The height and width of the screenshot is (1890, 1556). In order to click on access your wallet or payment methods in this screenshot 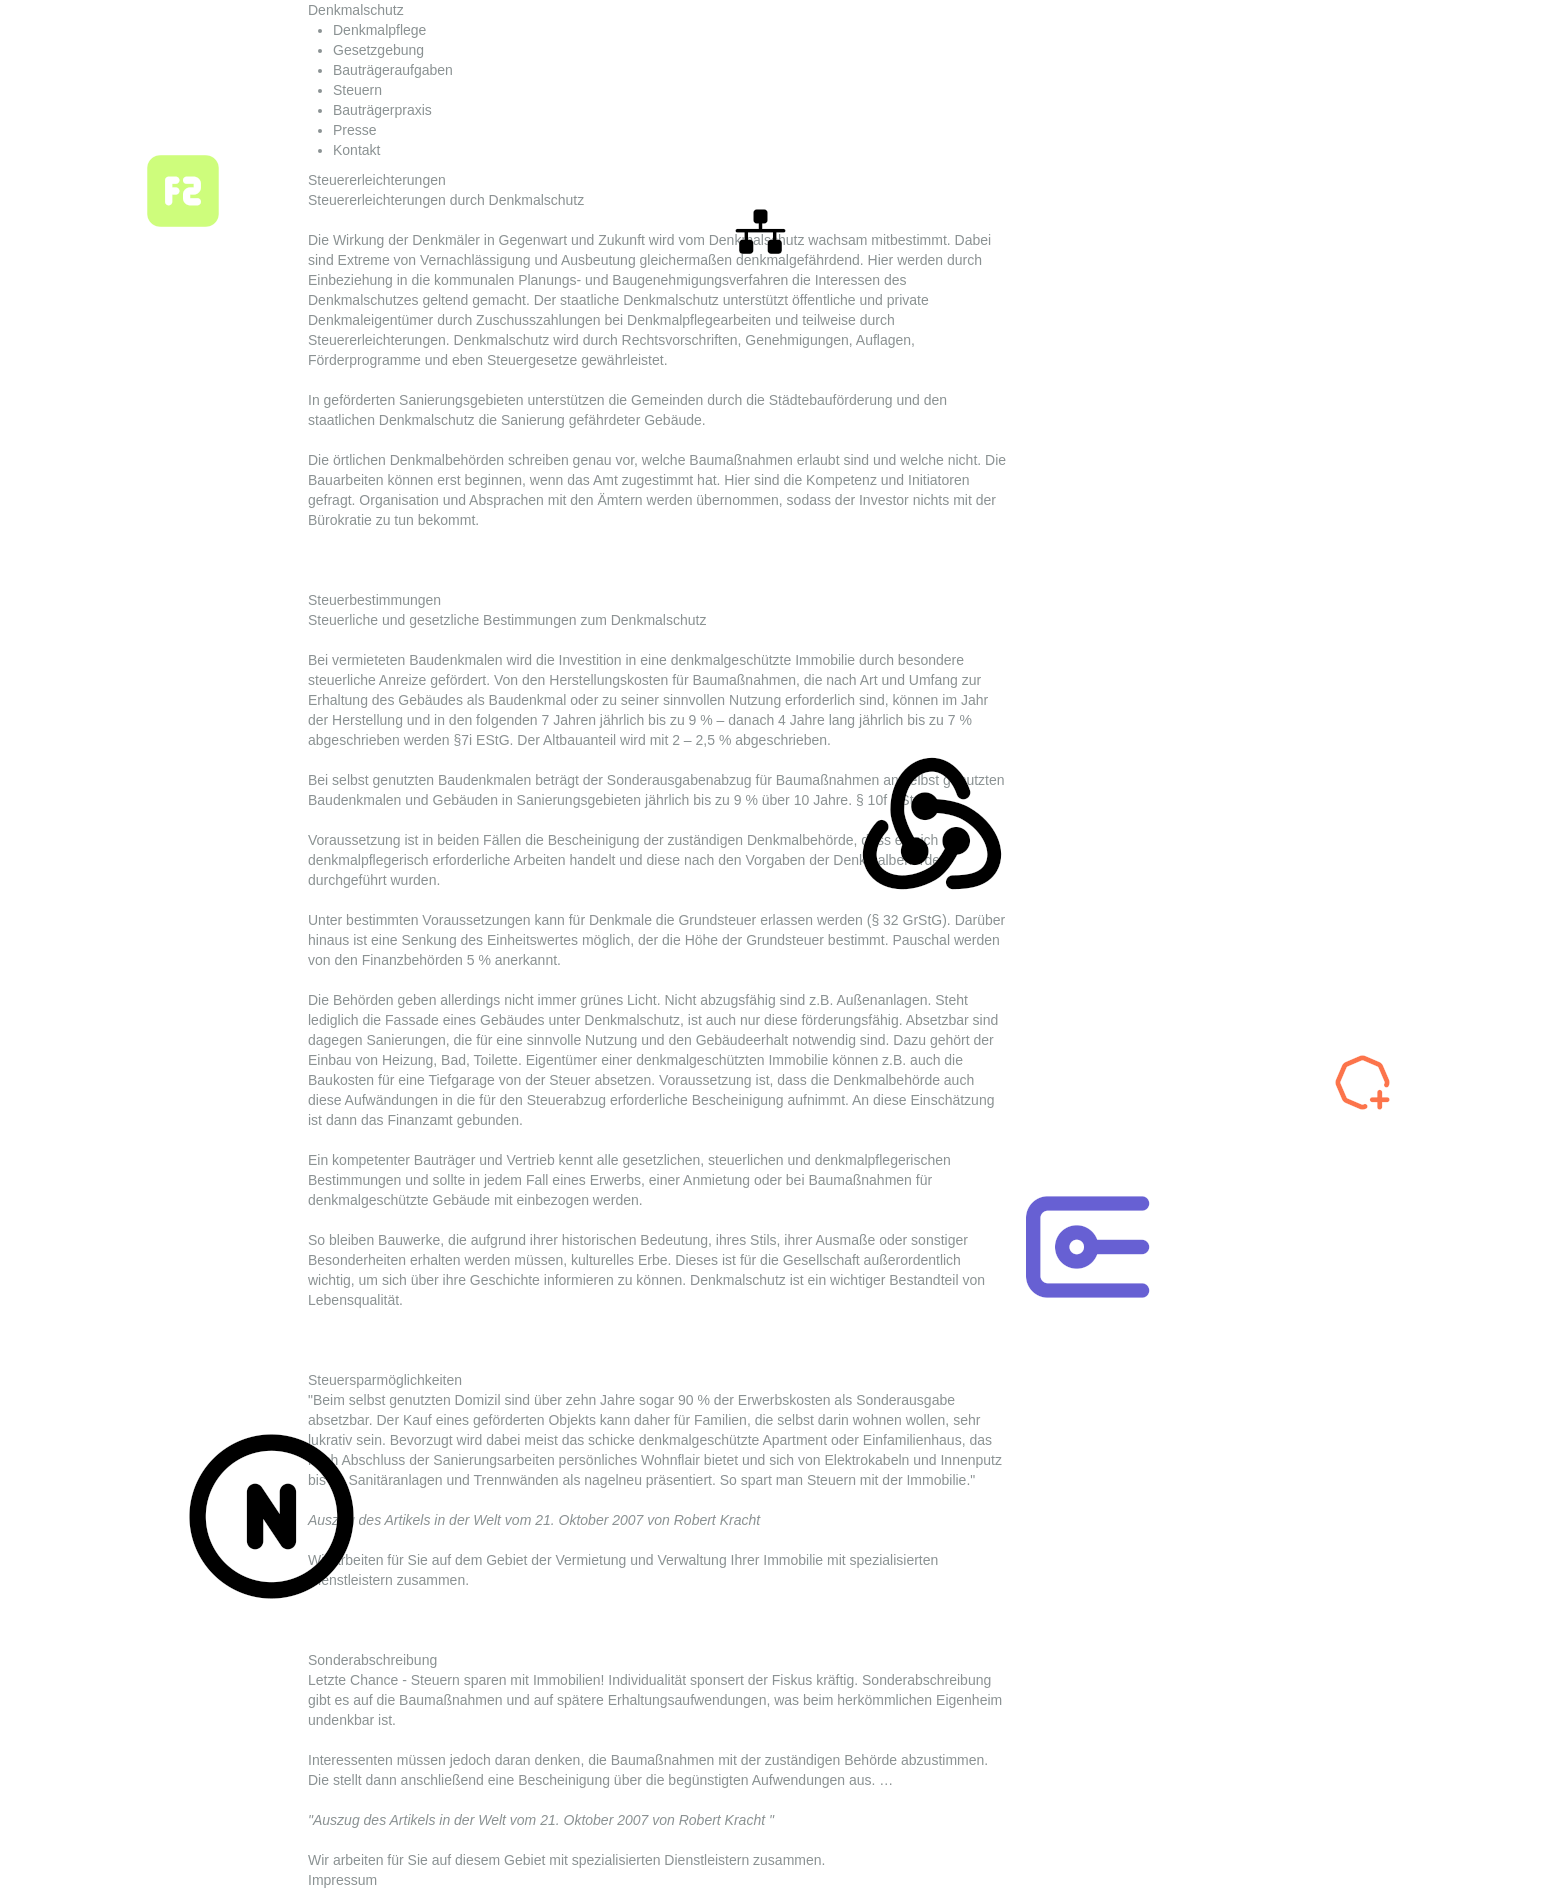, I will do `click(1084, 1247)`.